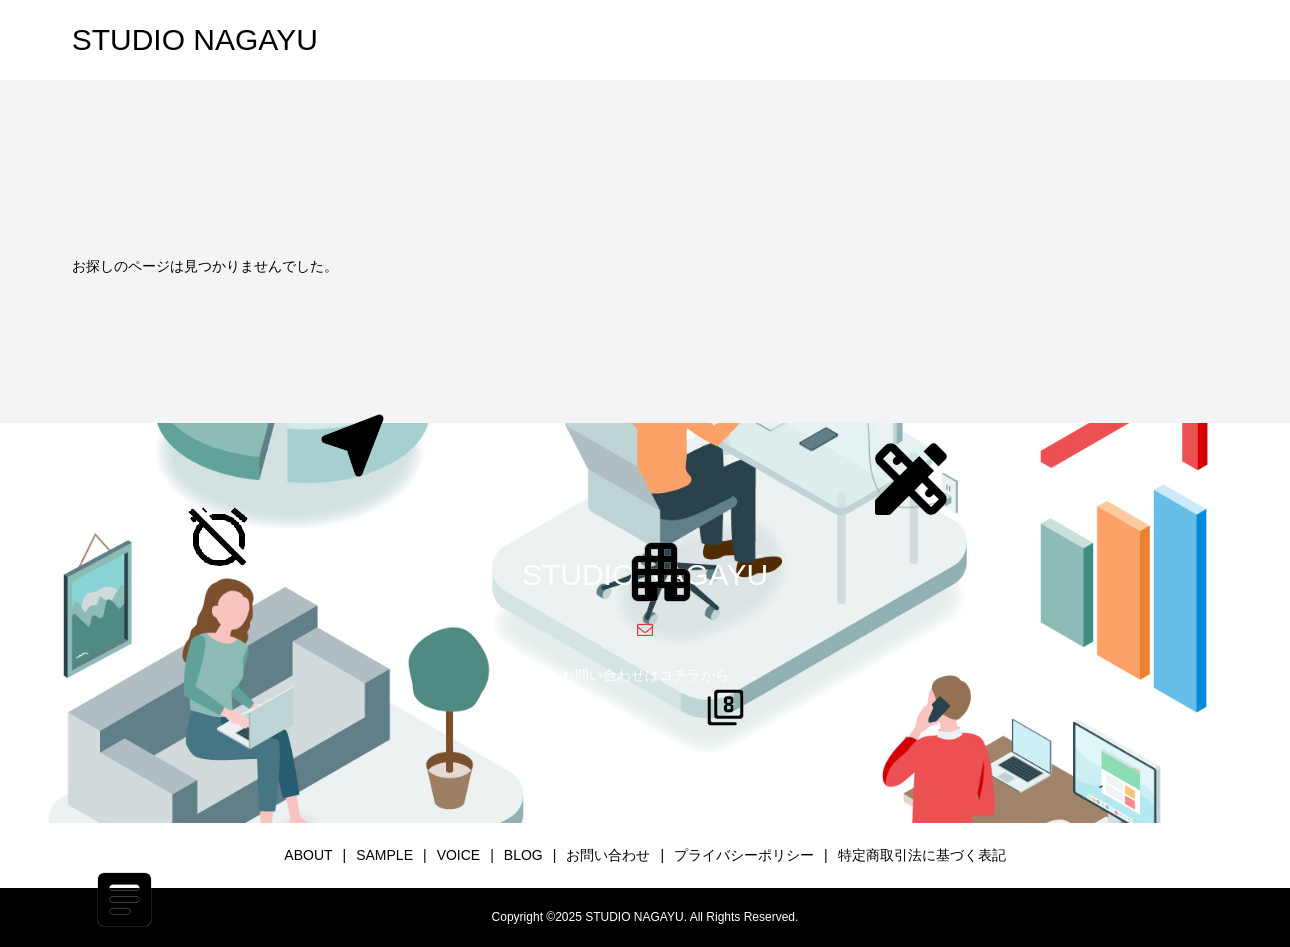 This screenshot has height=947, width=1290. What do you see at coordinates (124, 899) in the screenshot?
I see `view article or document content` at bounding box center [124, 899].